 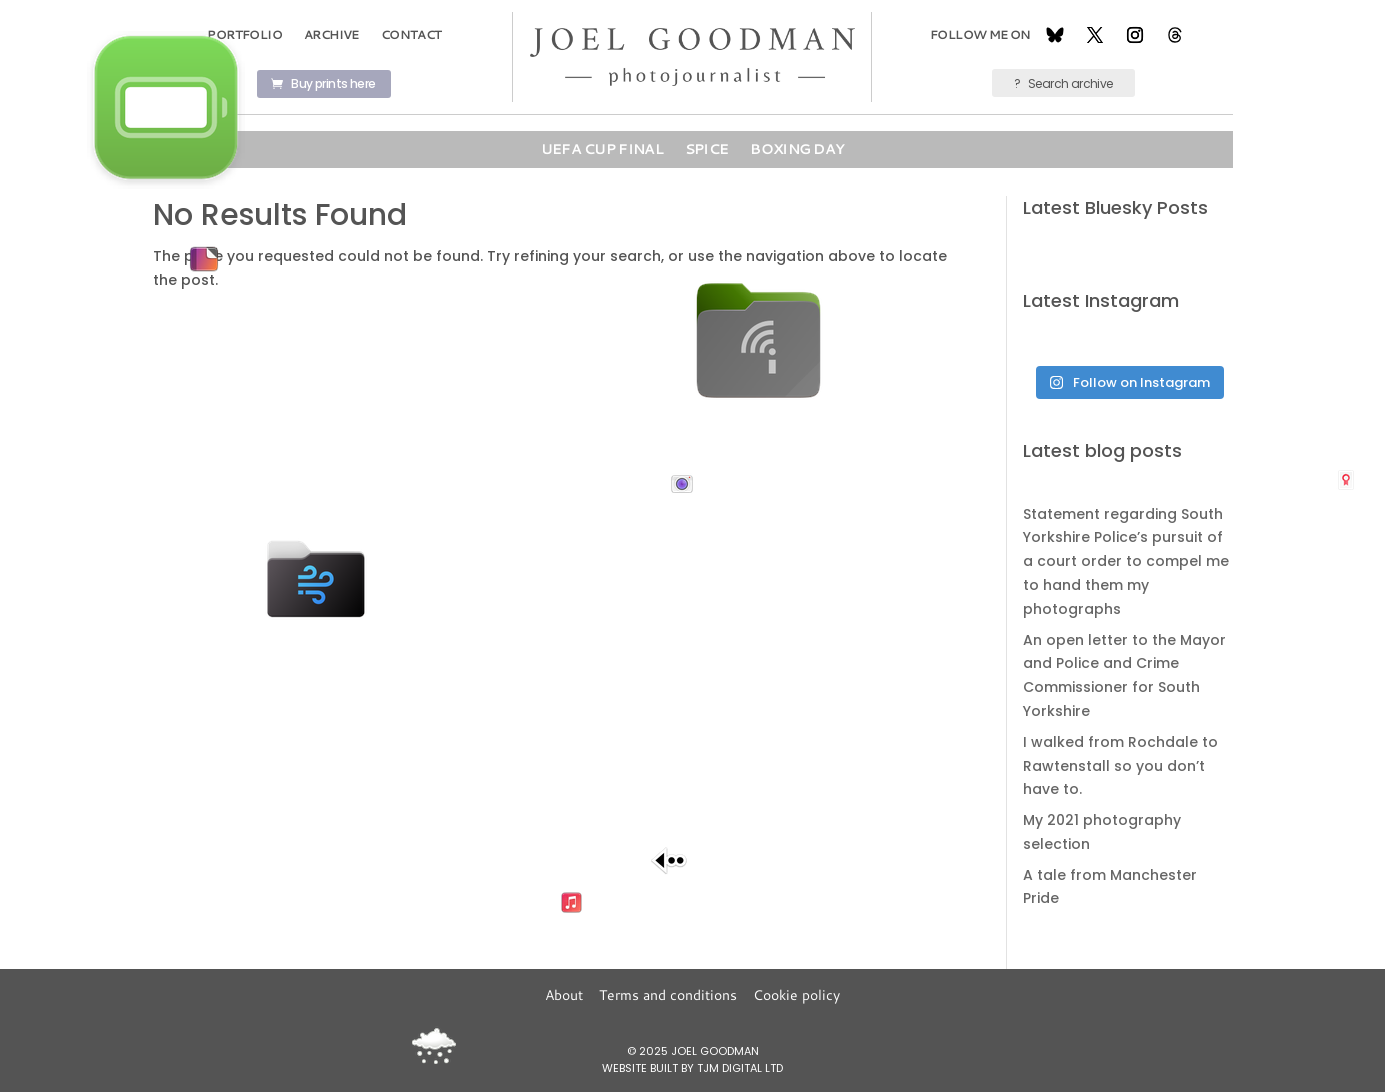 What do you see at coordinates (670, 861) in the screenshot?
I see `go back to previous screen` at bounding box center [670, 861].